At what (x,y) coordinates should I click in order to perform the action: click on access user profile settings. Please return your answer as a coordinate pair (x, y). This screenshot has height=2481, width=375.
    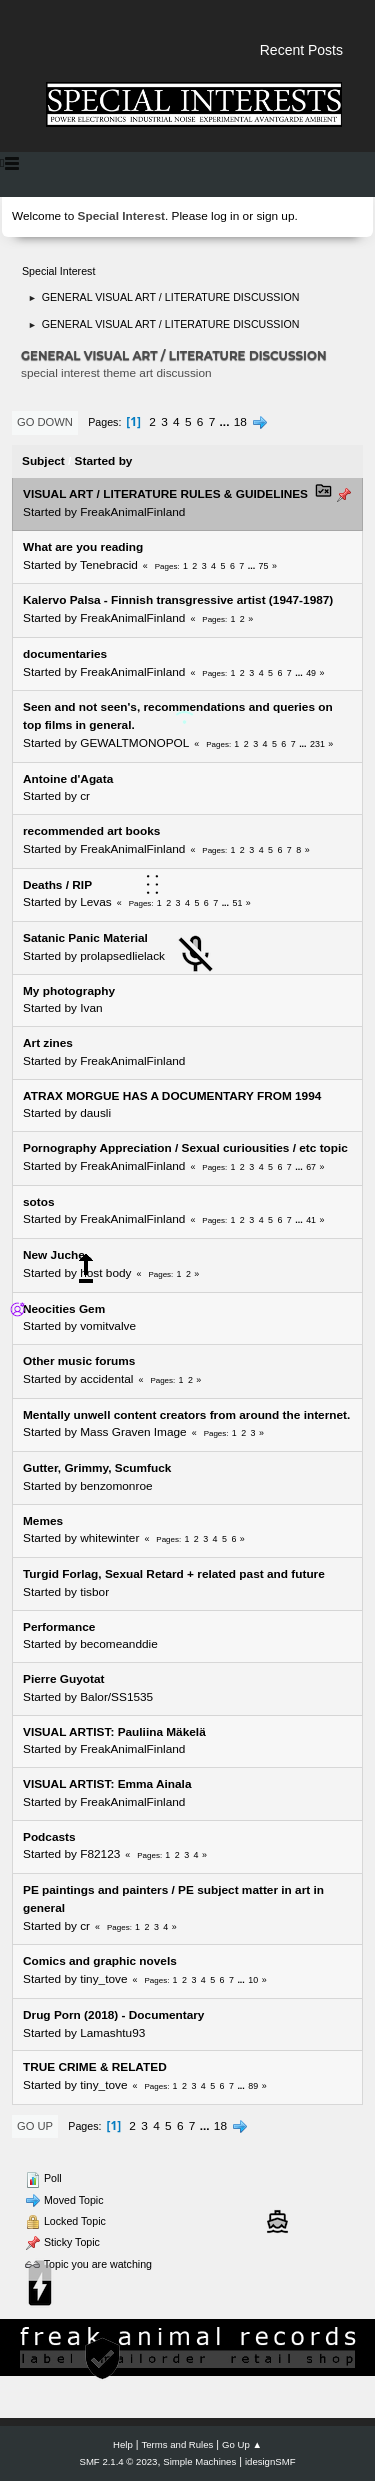
    Looking at the image, I should click on (17, 1309).